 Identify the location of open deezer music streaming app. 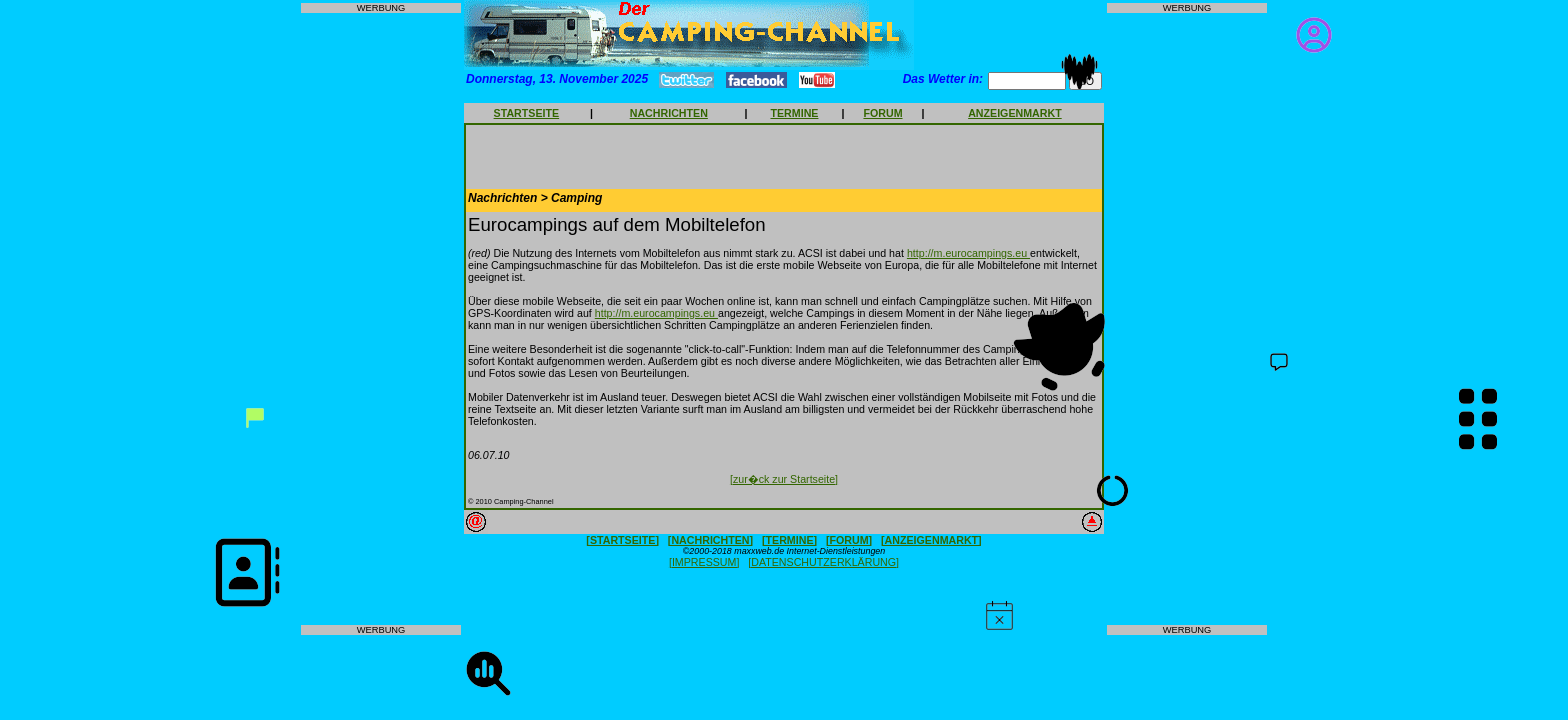
(1079, 71).